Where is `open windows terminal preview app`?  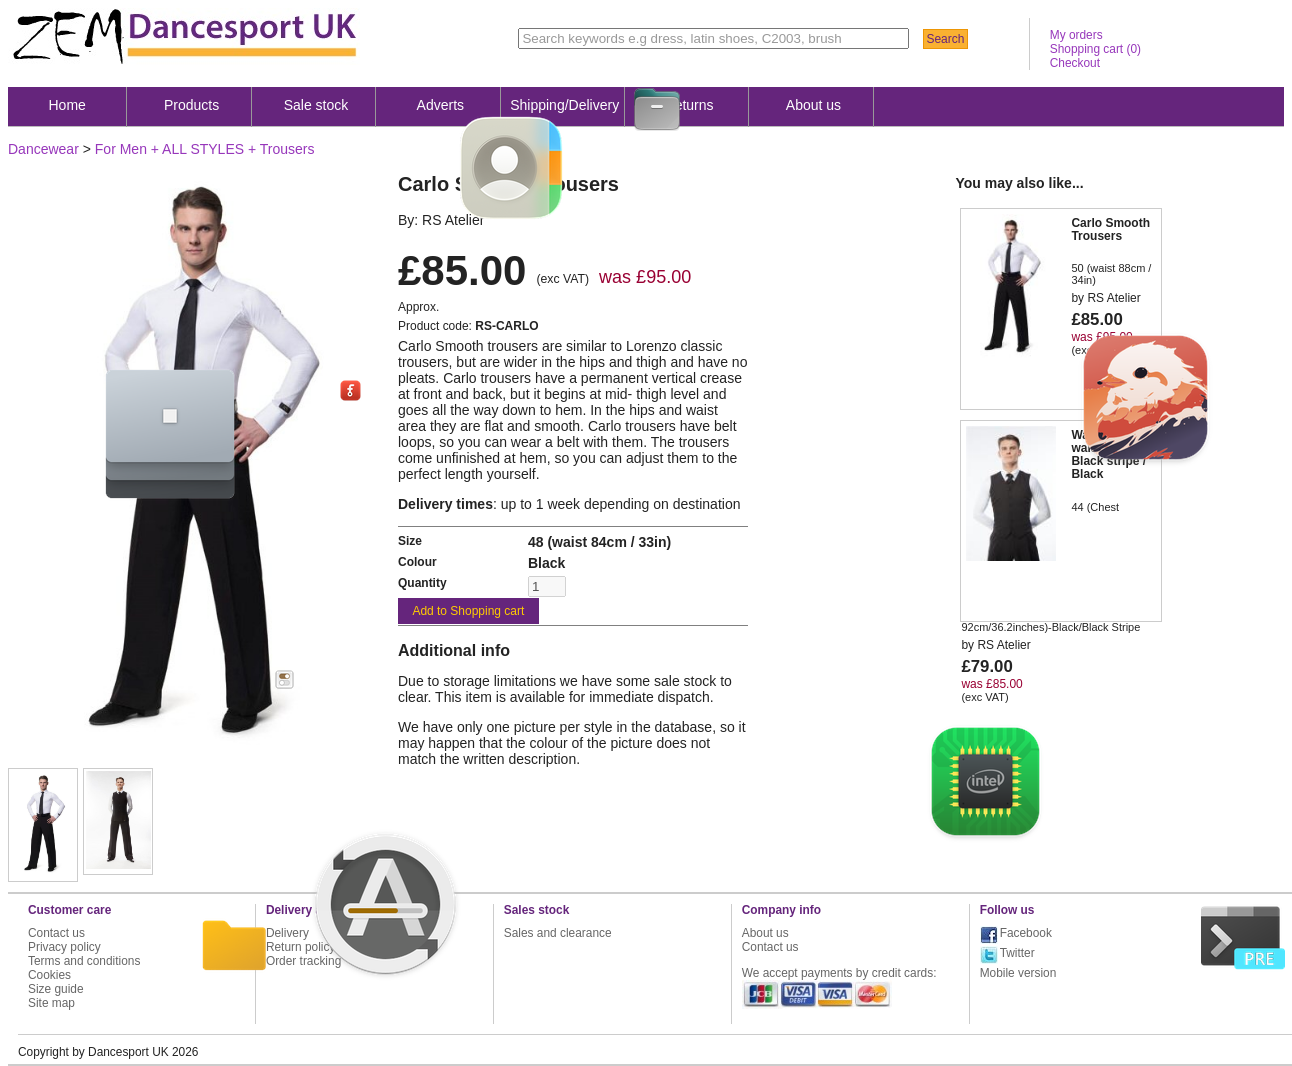 open windows terminal preview app is located at coordinates (1243, 936).